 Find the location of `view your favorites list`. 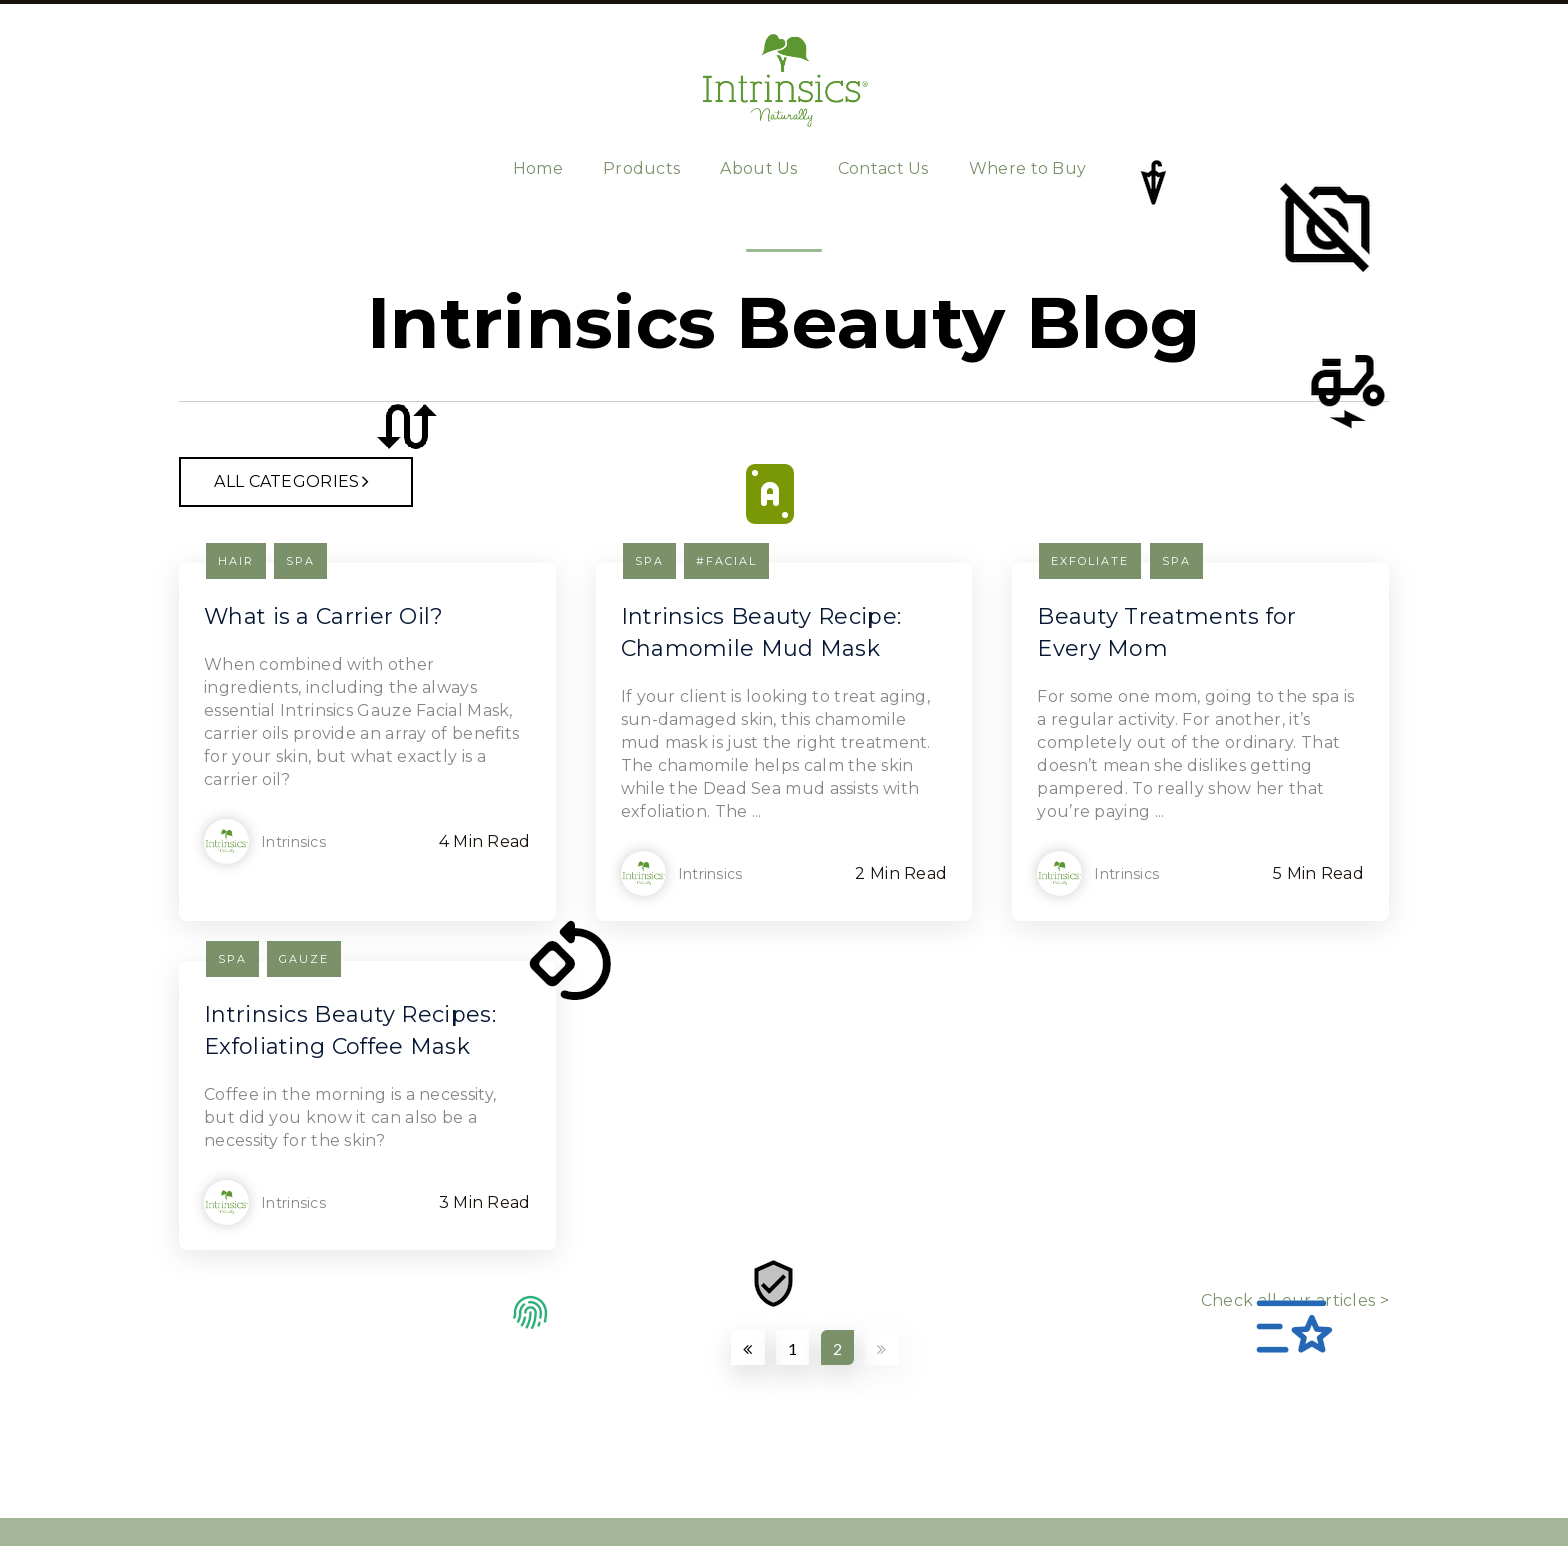

view your favorites list is located at coordinates (1291, 1326).